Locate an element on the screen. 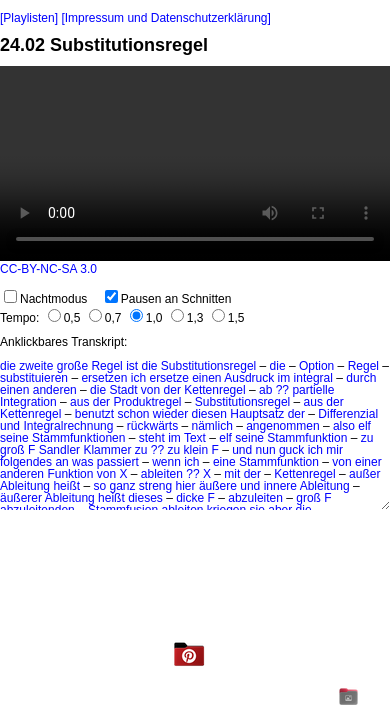 Image resolution: width=390 pixels, height=720 pixels. open pinterest downloads folder is located at coordinates (189, 655).